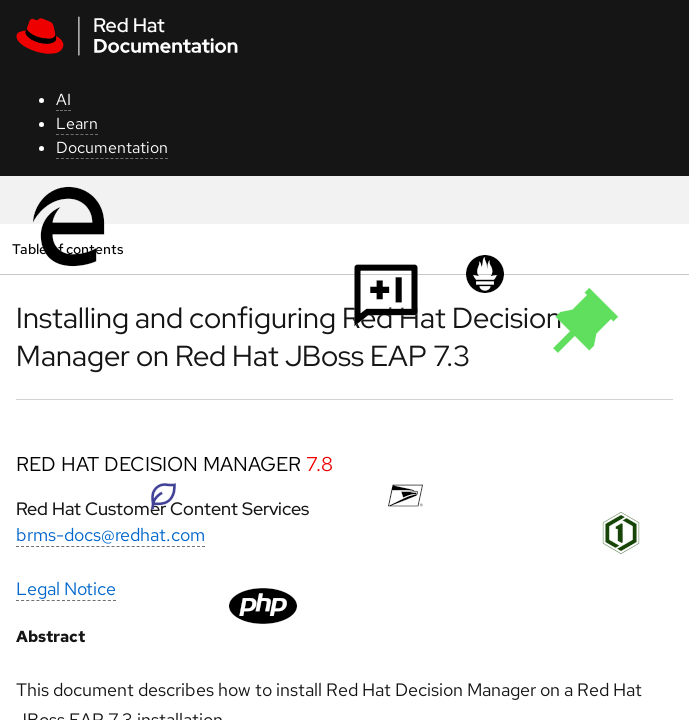 The height and width of the screenshot is (720, 689). I want to click on access USPS shipping and tracking services, so click(405, 495).